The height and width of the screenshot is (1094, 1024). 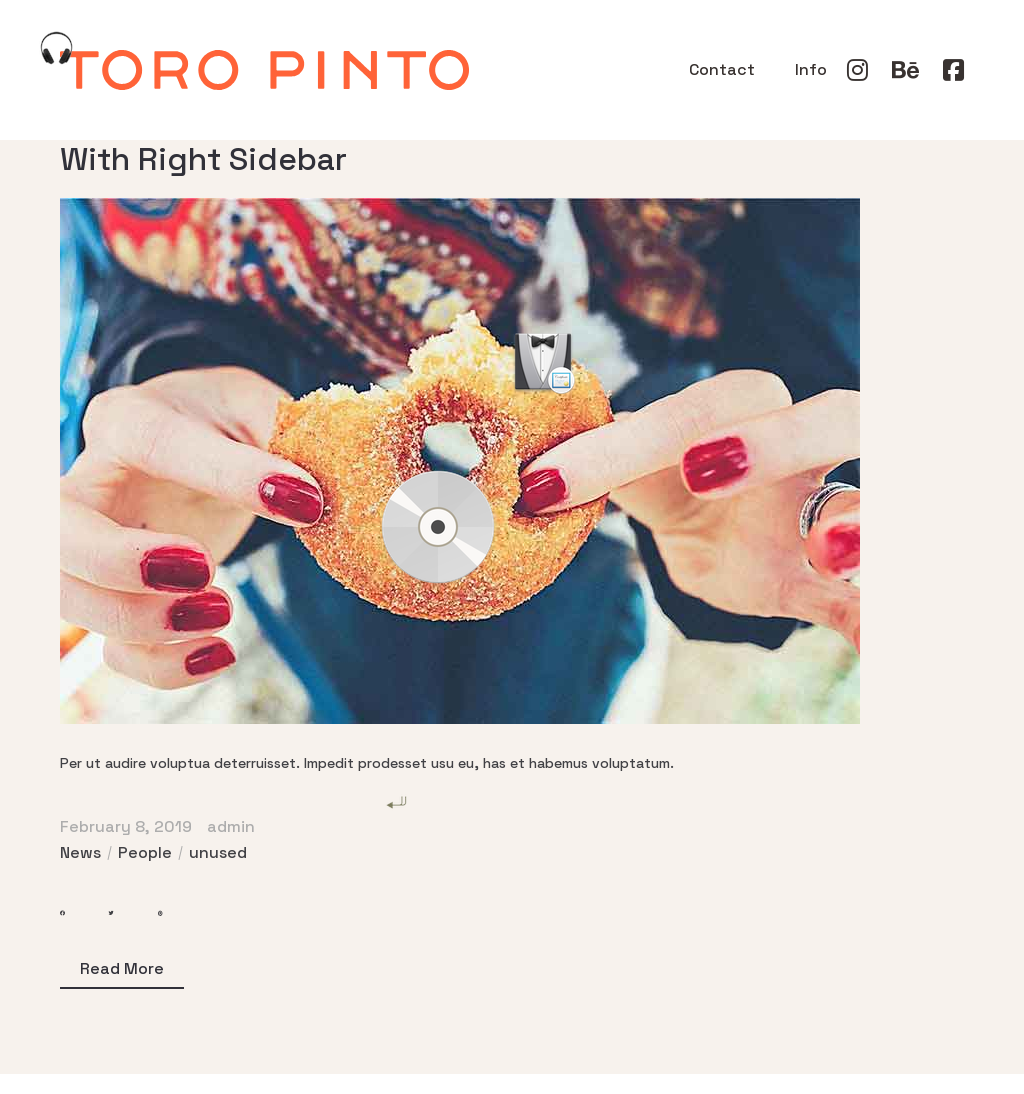 I want to click on reply to all recipients of an email, so click(x=396, y=801).